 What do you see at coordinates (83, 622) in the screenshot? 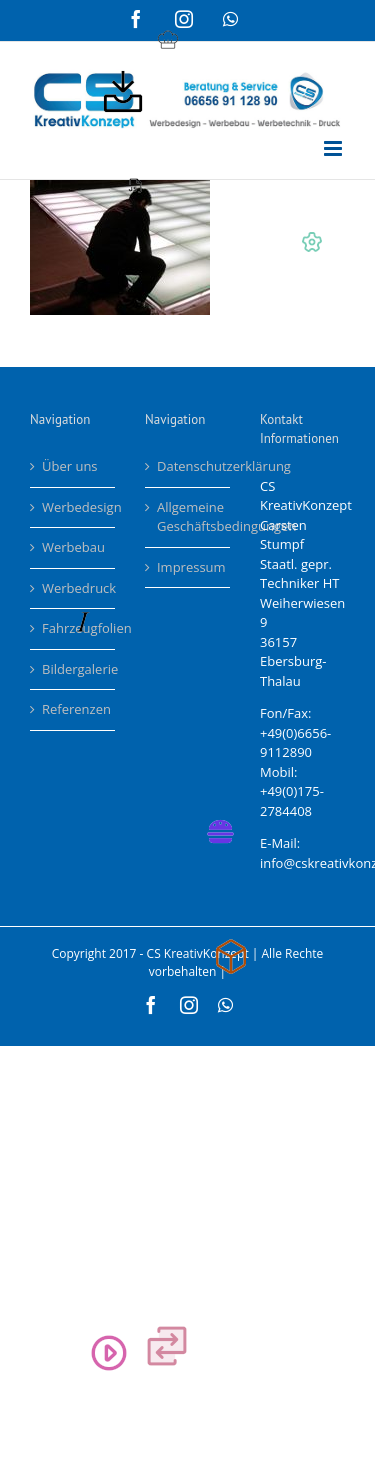
I see `apply italic formatting to selected text` at bounding box center [83, 622].